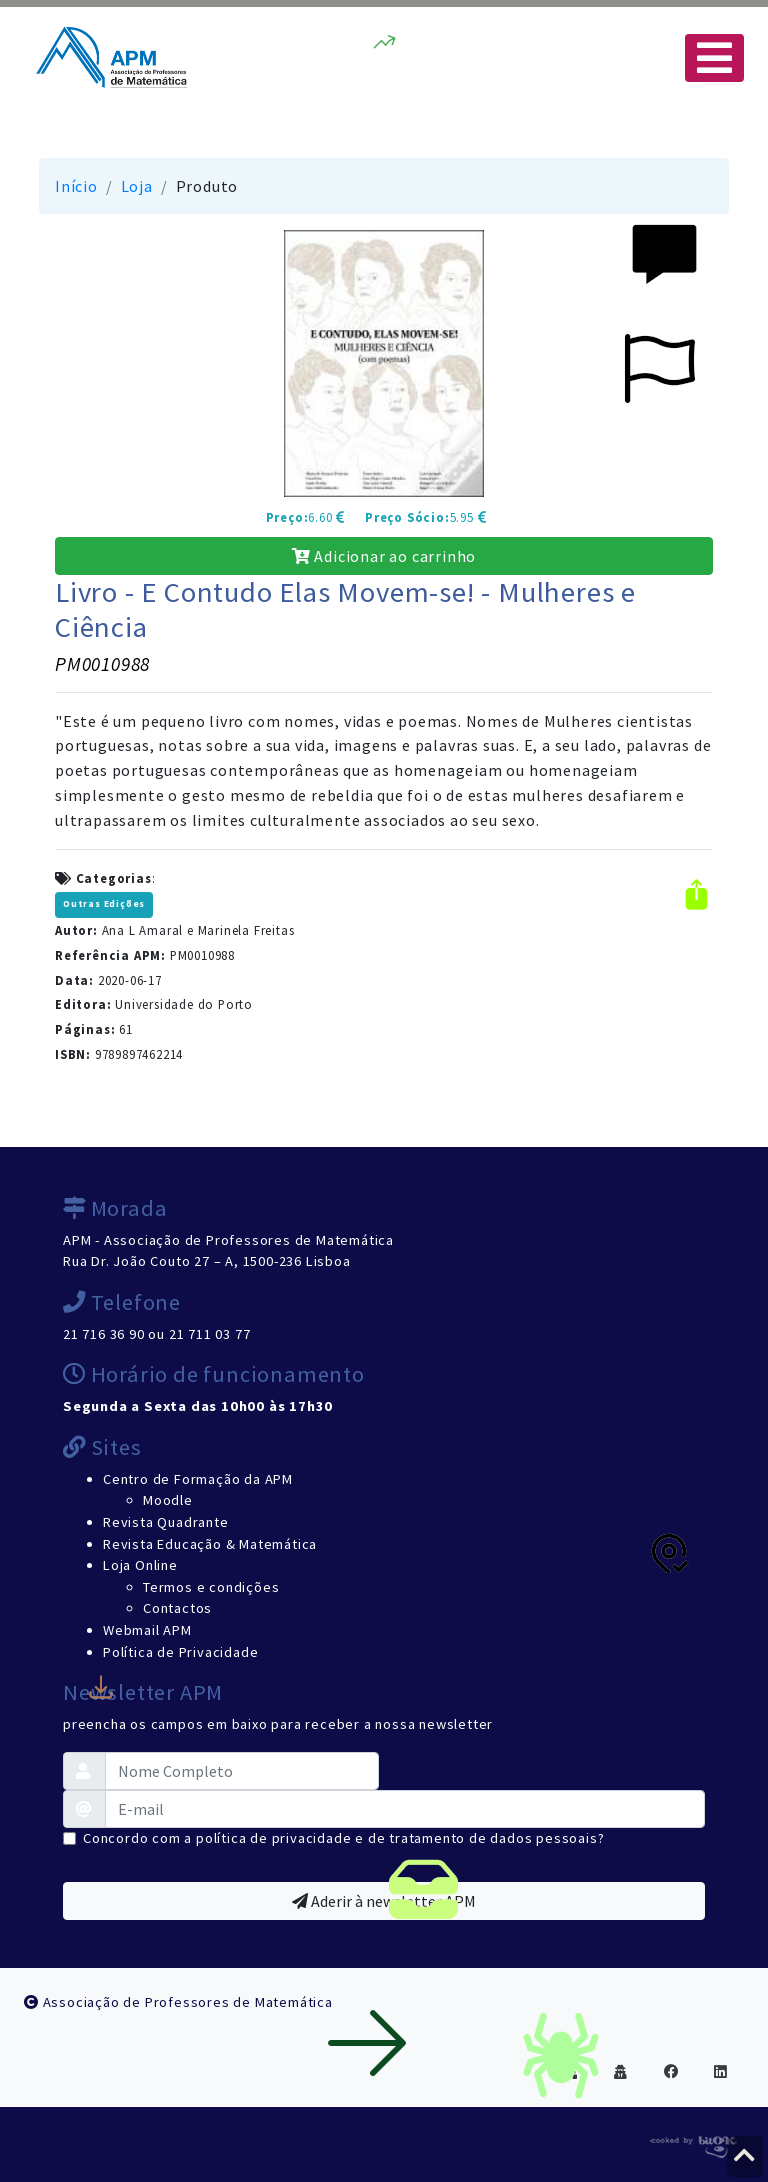 The width and height of the screenshot is (768, 2182). Describe the element at coordinates (659, 368) in the screenshot. I see `flag or report content` at that location.